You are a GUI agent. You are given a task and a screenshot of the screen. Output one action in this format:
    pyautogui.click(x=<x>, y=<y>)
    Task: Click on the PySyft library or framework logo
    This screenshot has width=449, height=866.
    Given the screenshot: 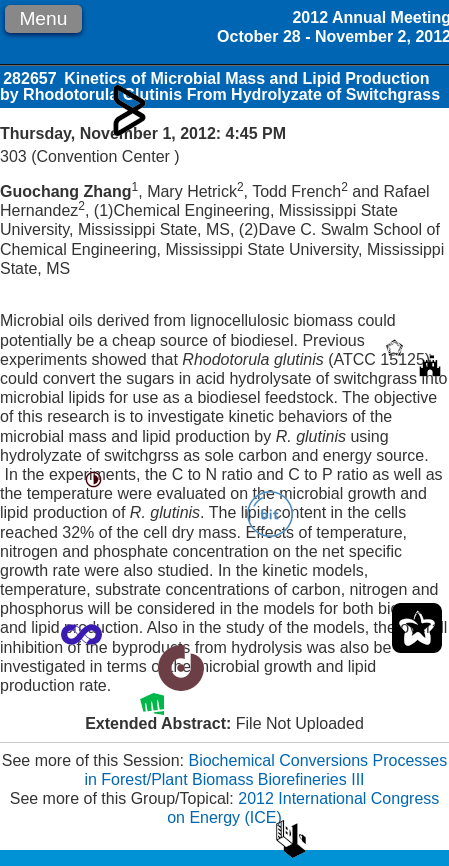 What is the action you would take?
    pyautogui.click(x=394, y=347)
    